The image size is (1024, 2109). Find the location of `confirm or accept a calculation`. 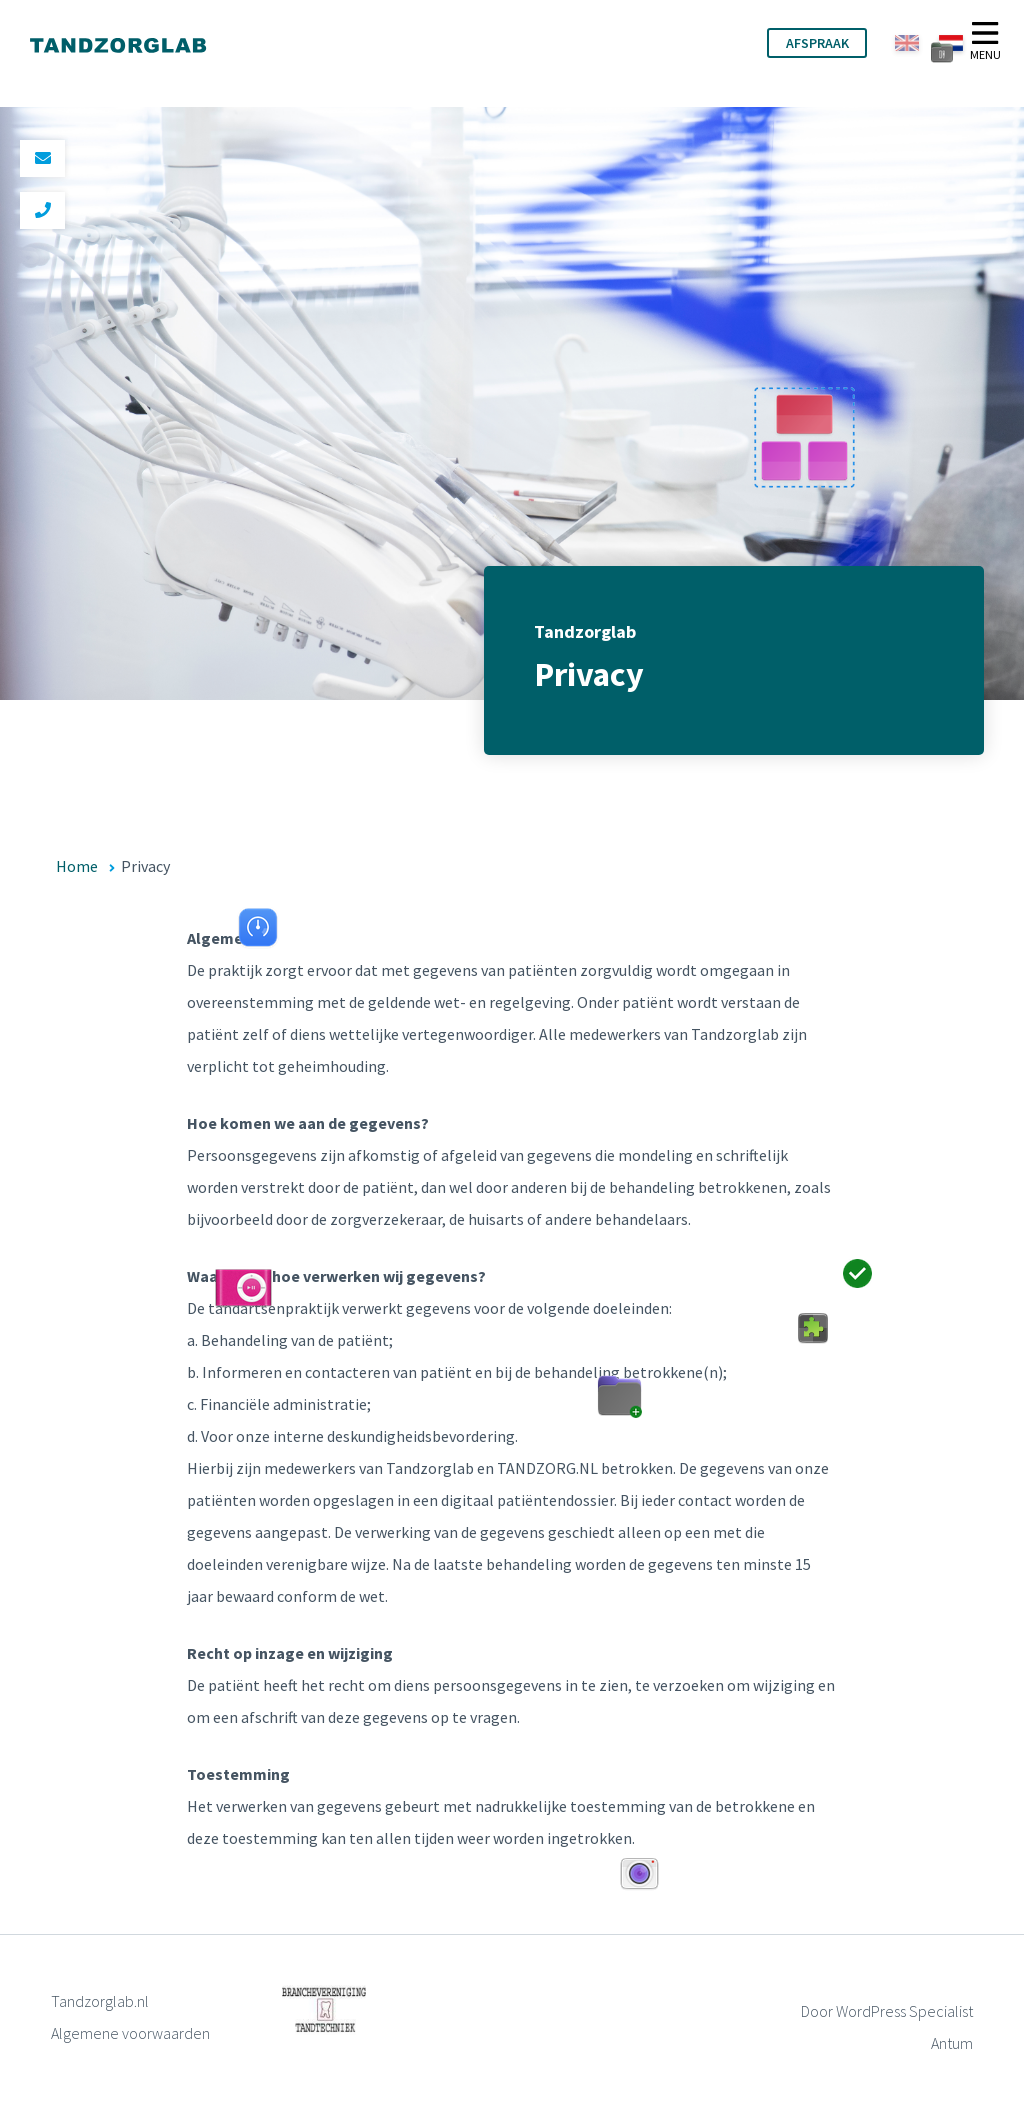

confirm or accept a calculation is located at coordinates (857, 1273).